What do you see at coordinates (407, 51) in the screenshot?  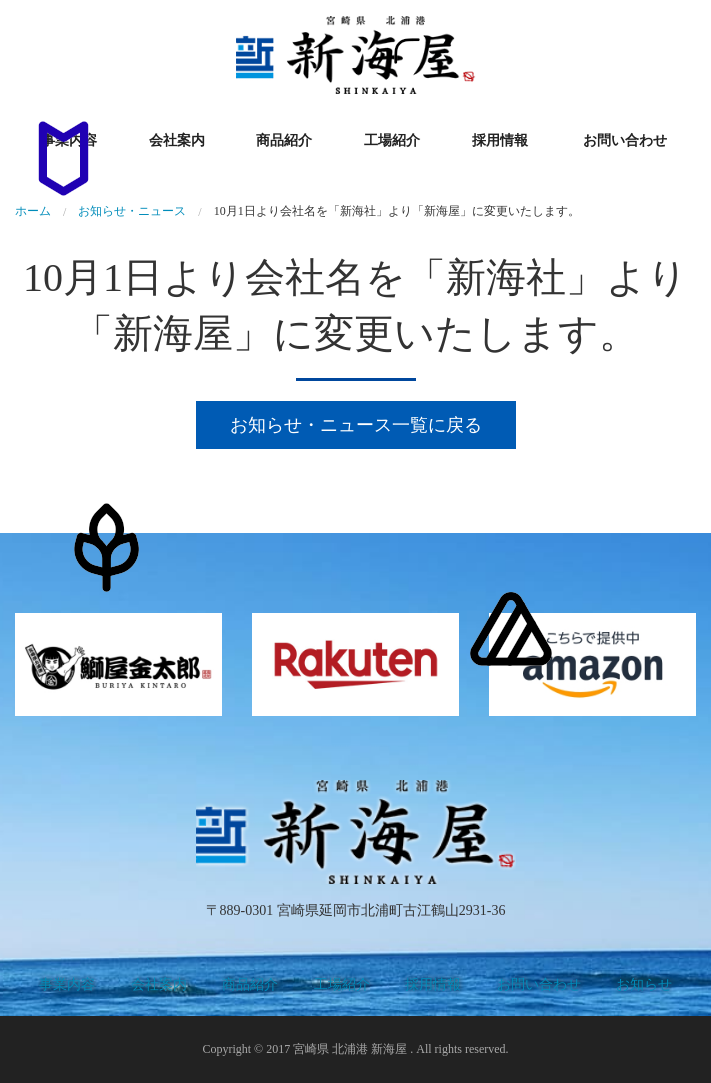 I see `apply iOS-style rounded corner to element` at bounding box center [407, 51].